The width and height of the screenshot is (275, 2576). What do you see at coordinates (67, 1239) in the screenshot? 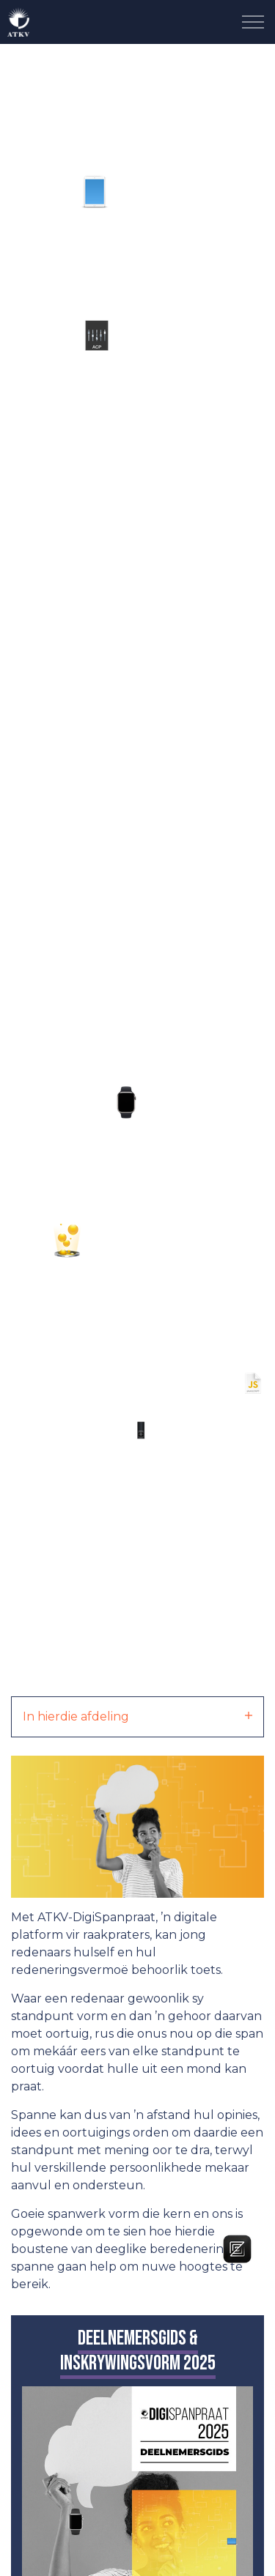
I see `access particle emitter effects library in iMovie` at bounding box center [67, 1239].